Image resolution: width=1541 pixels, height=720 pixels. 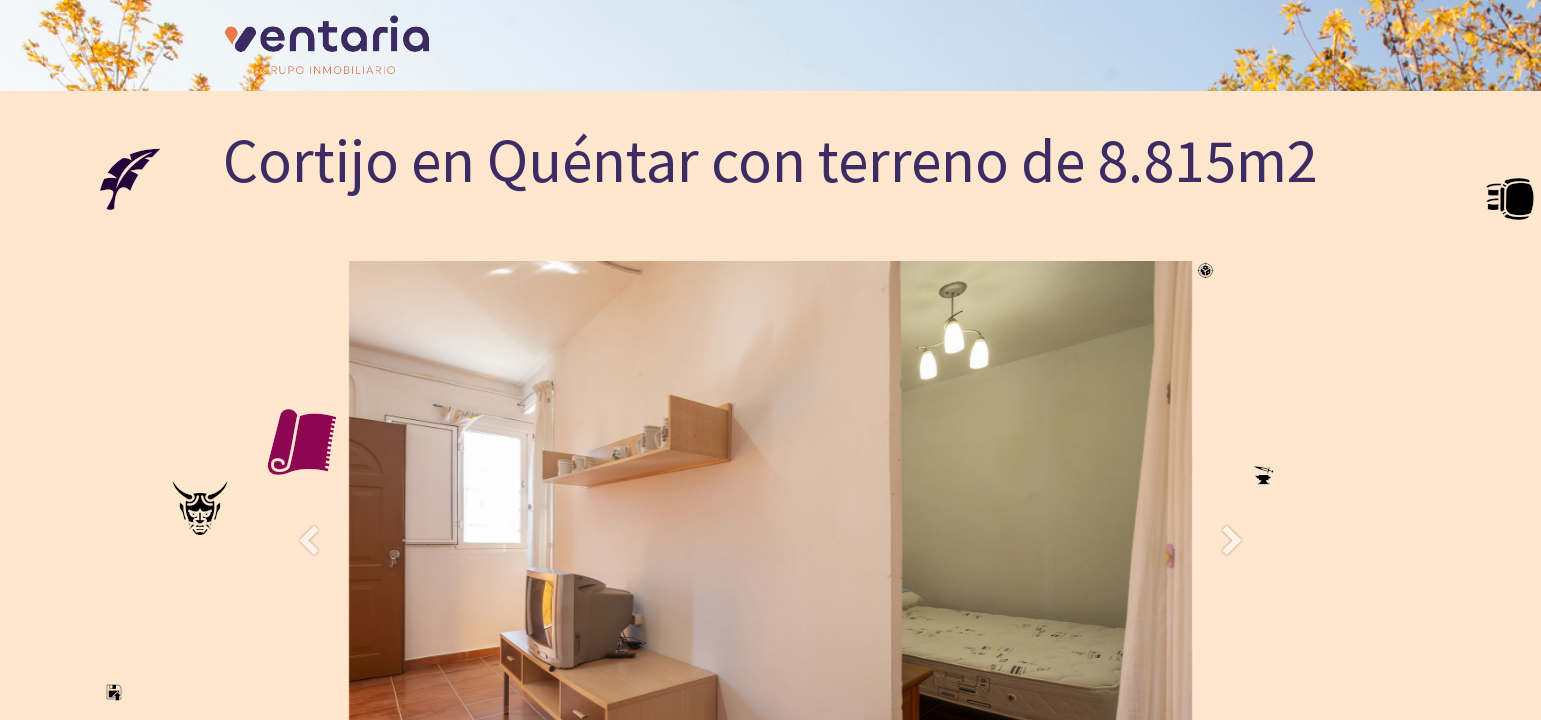 I want to click on compose a new message or document, so click(x=130, y=178).